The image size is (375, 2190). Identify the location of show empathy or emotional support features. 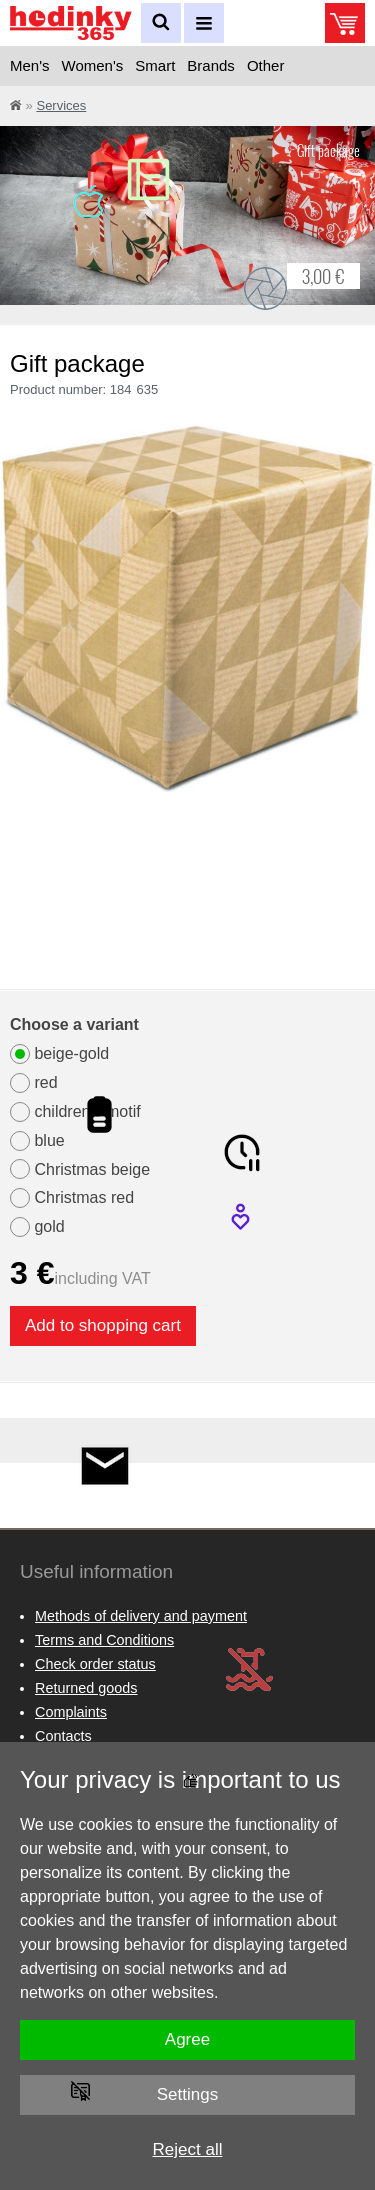
(240, 1216).